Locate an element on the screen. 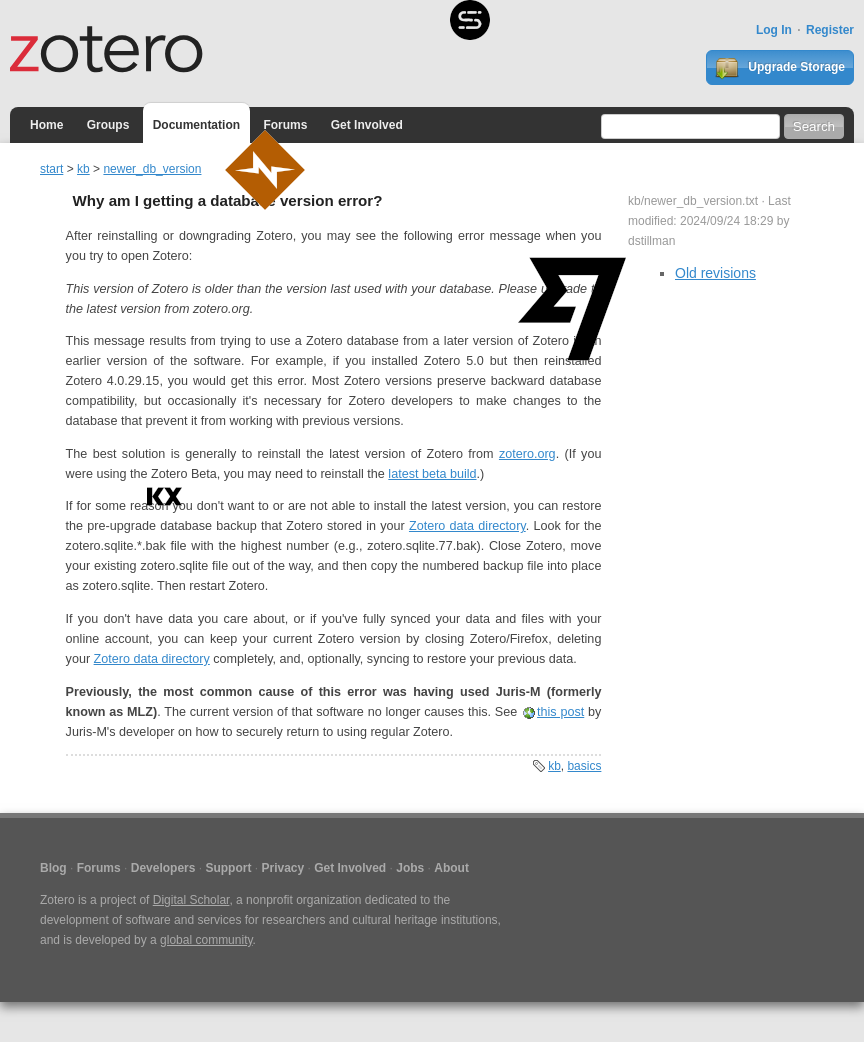 Image resolution: width=864 pixels, height=1042 pixels. open the Wise money transfer app is located at coordinates (572, 309).